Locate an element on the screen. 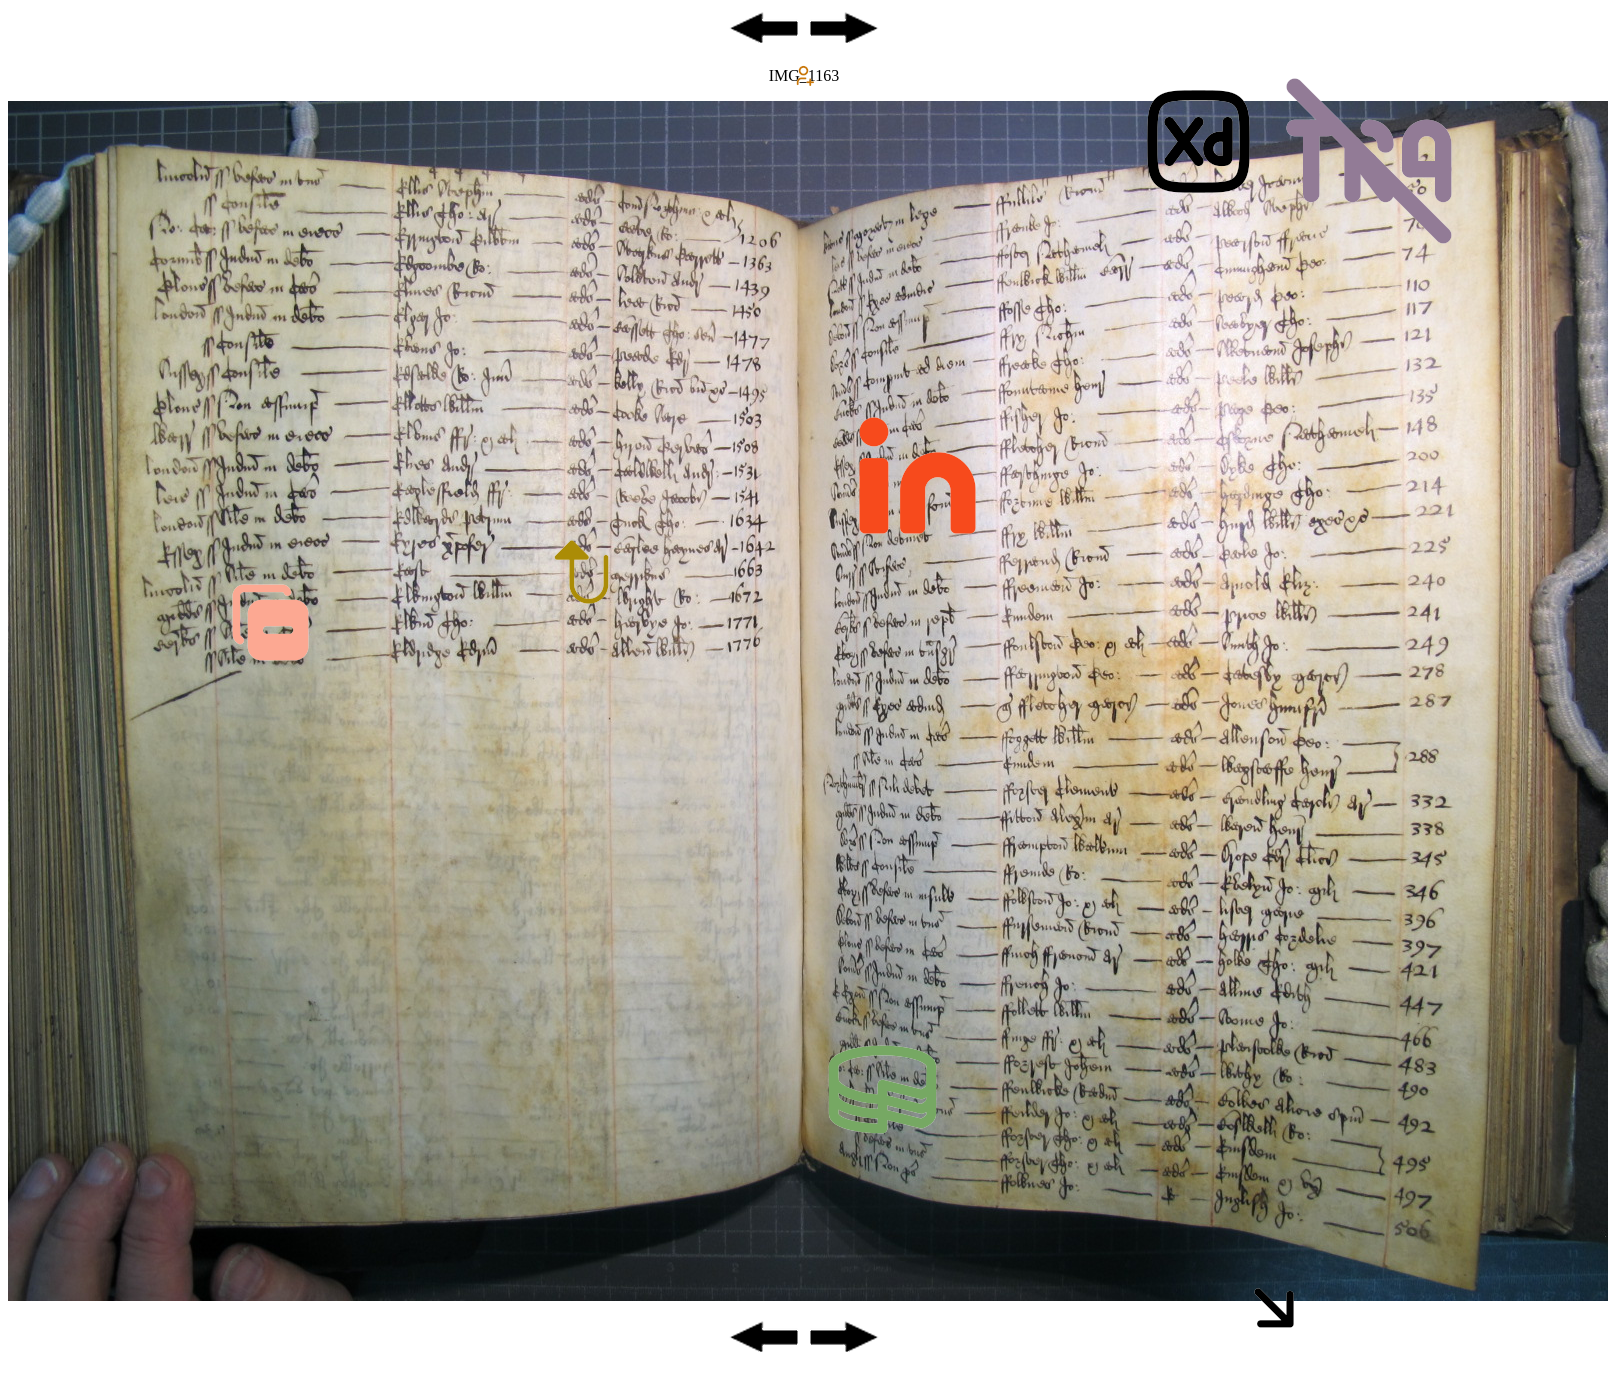 Image resolution: width=1608 pixels, height=1376 pixels. CakePHP framework logo is located at coordinates (882, 1089).